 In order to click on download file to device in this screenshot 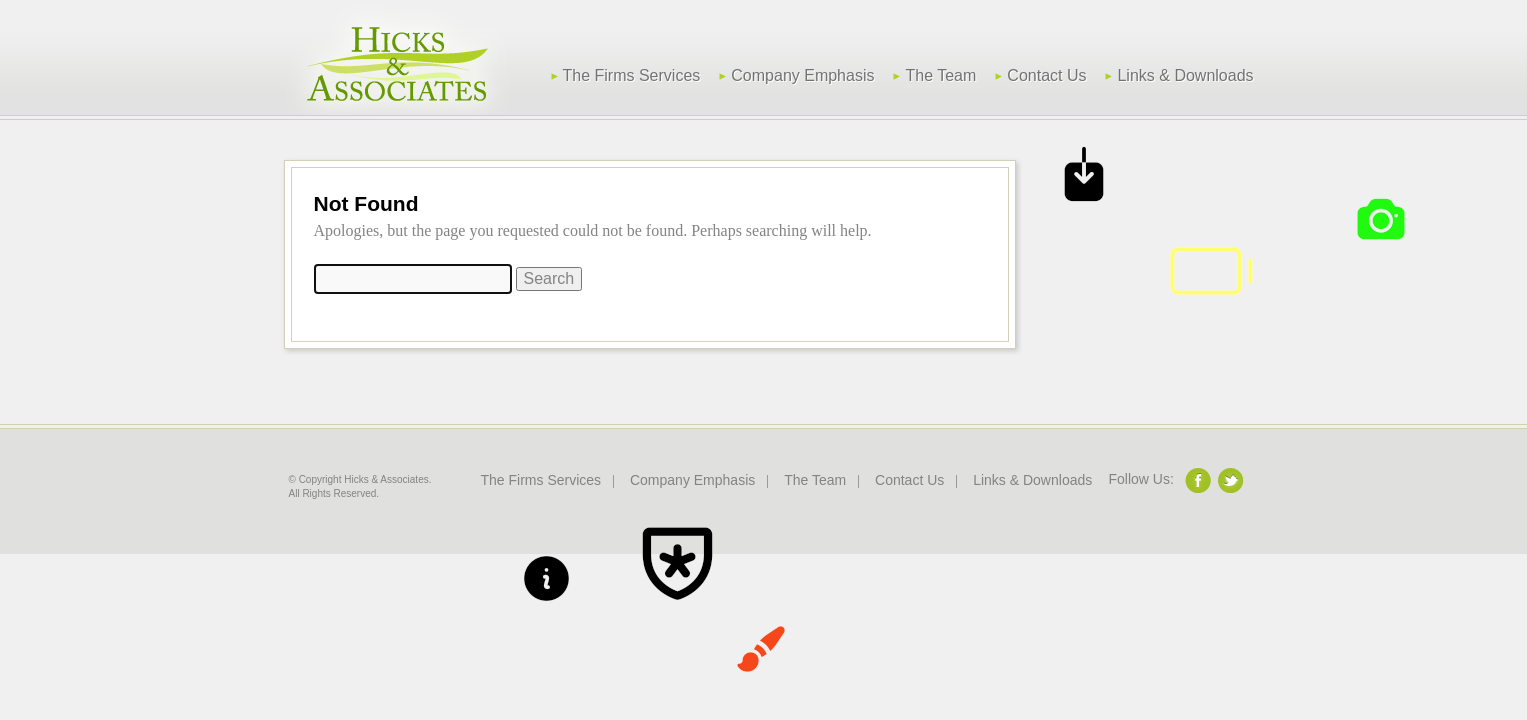, I will do `click(1084, 174)`.